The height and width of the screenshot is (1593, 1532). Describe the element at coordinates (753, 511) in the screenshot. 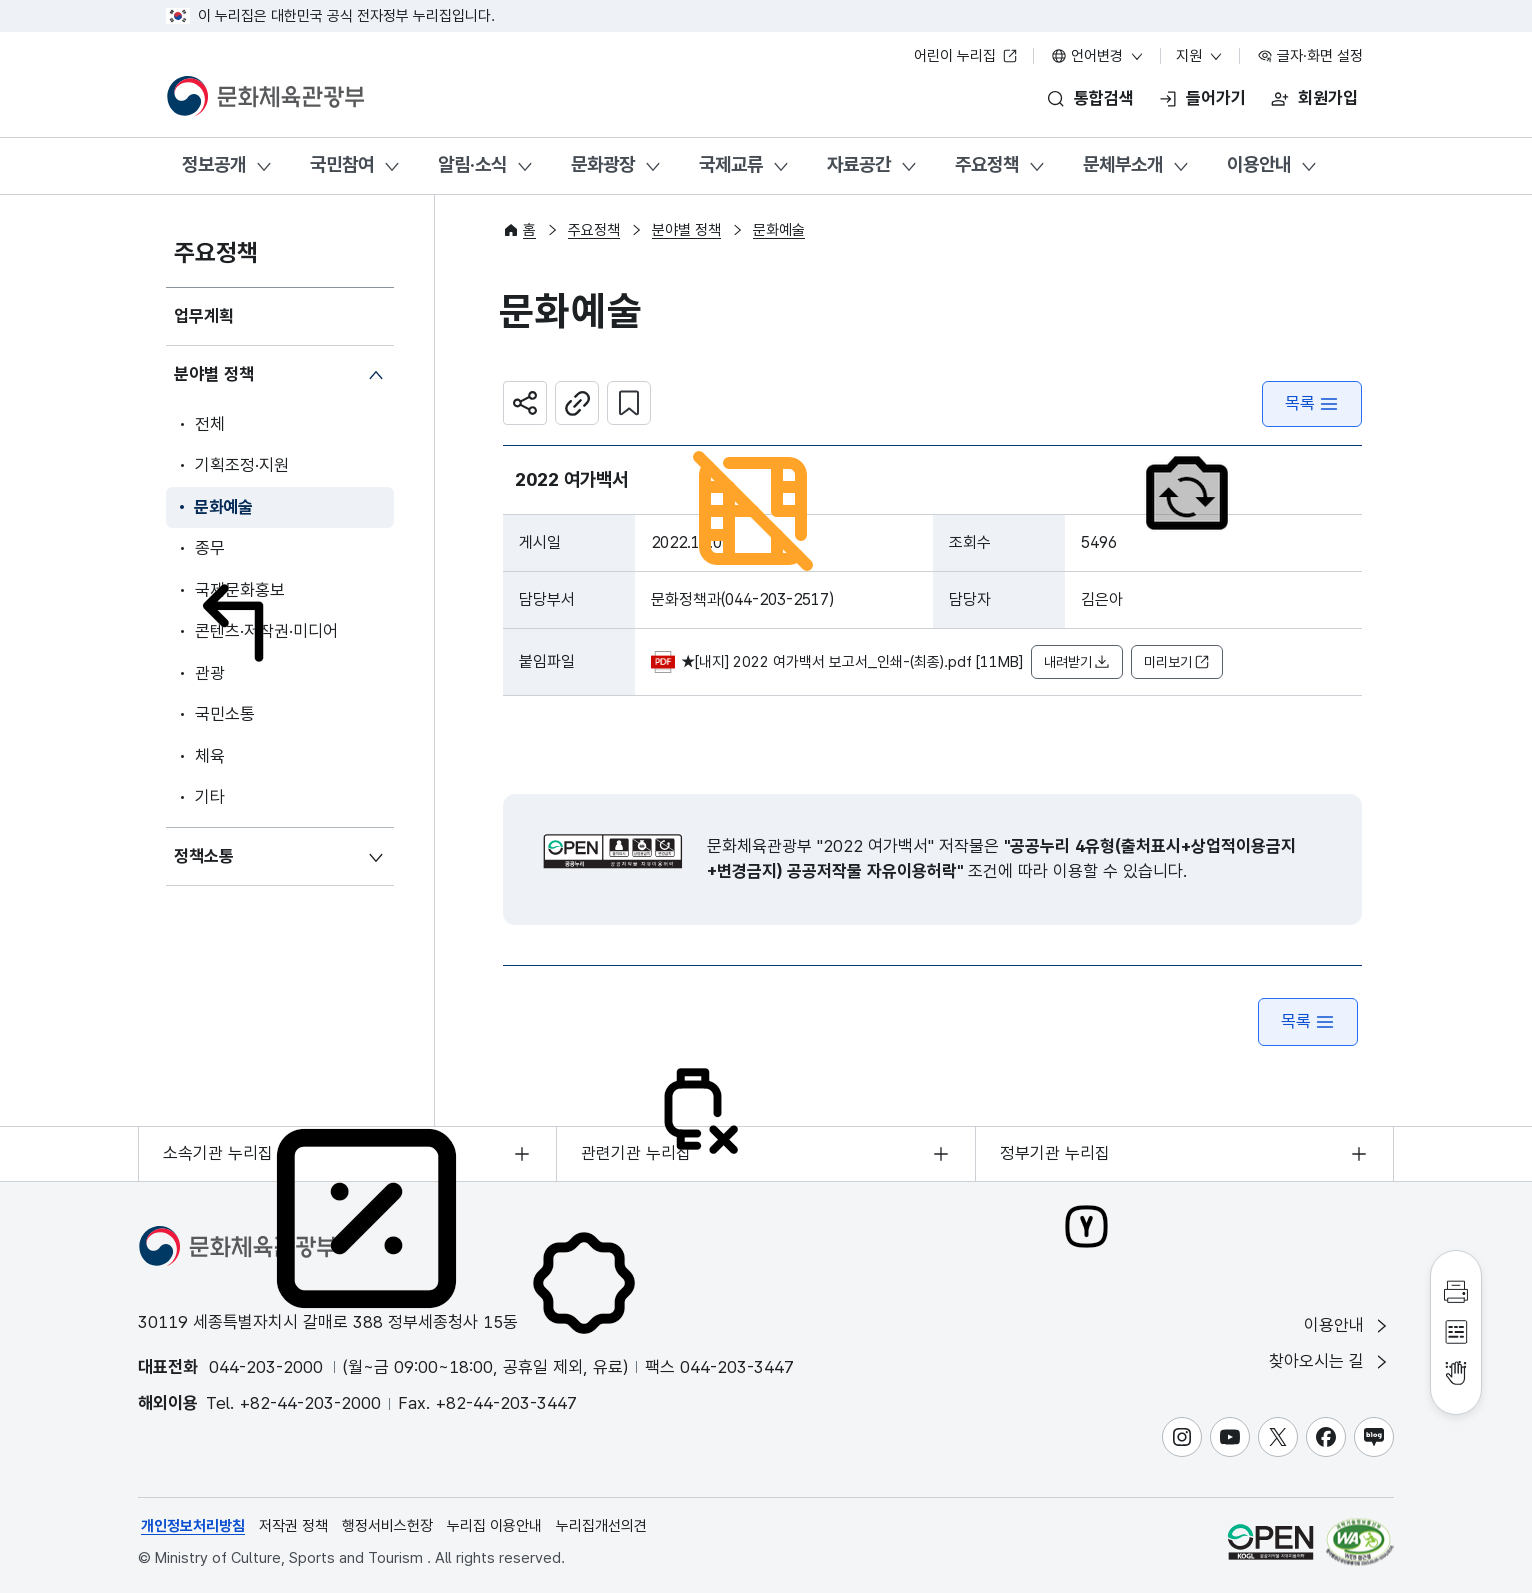

I see `video recording is disabled` at that location.